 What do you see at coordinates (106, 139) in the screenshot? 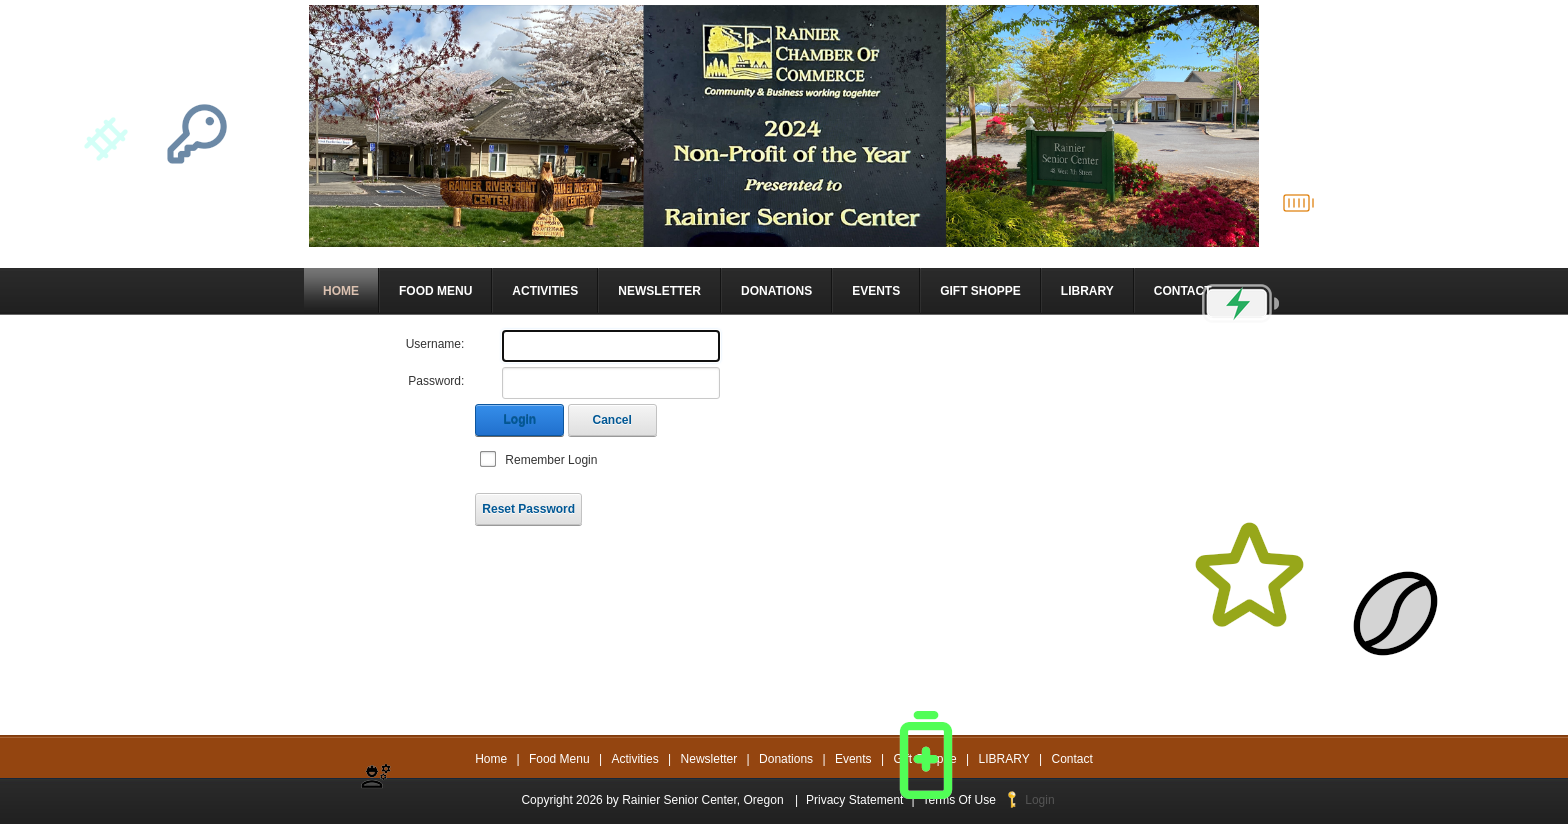
I see `view track or railway information` at bounding box center [106, 139].